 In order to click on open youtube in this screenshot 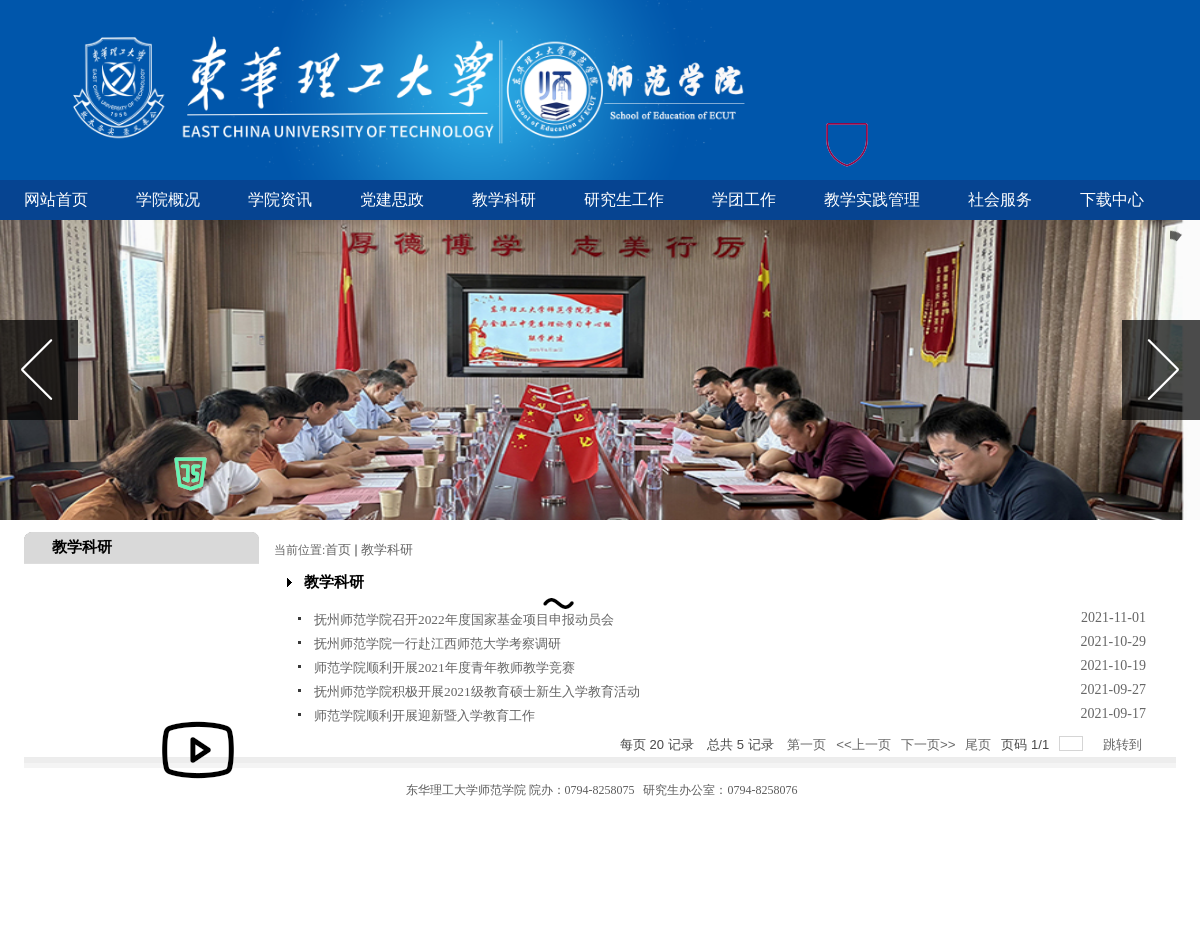, I will do `click(198, 750)`.